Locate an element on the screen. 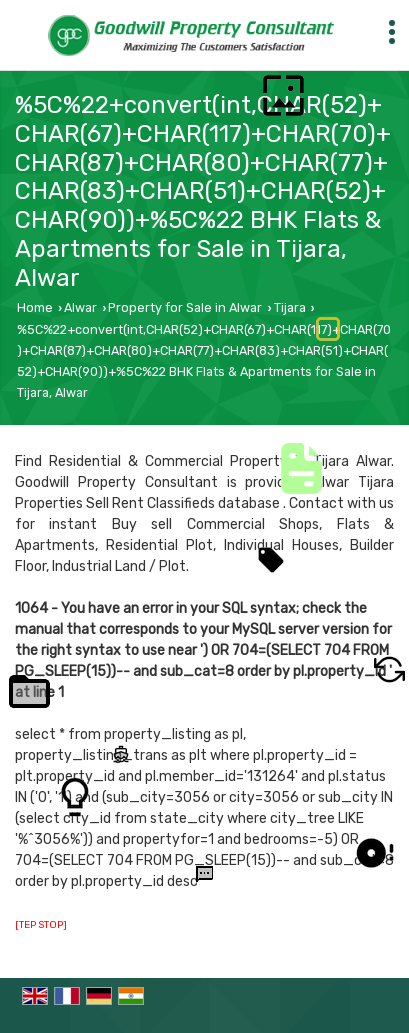 The image size is (409, 1033). indicates tumble dry setting for laundry is located at coordinates (328, 329).